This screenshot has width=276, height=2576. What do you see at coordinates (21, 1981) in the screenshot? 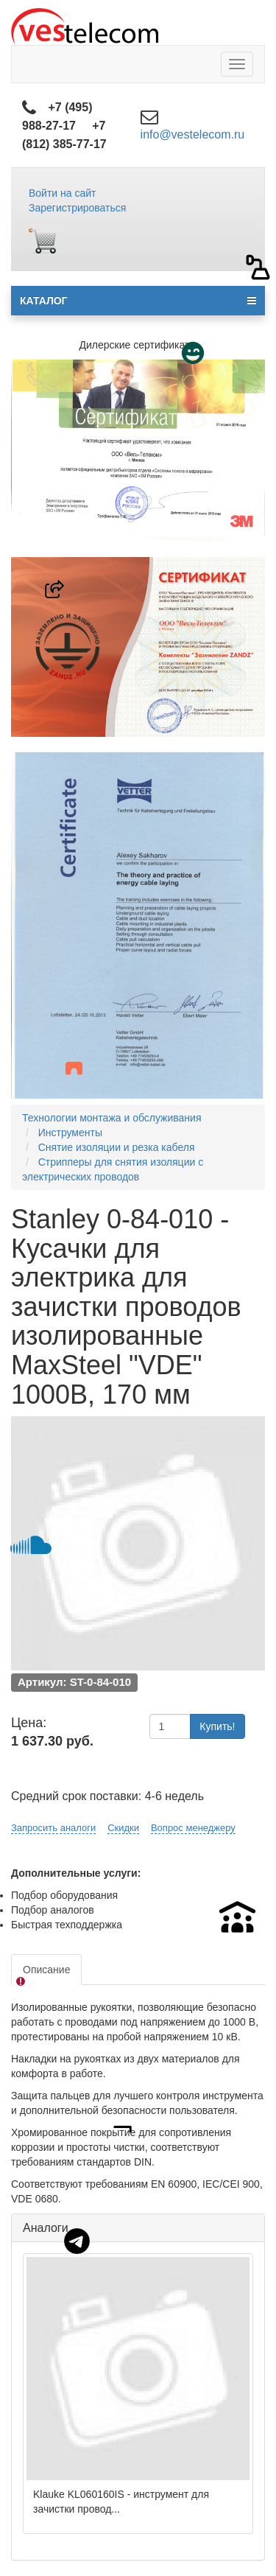
I see `indicates an unsupported or invalid breakpoint in the debugger` at bounding box center [21, 1981].